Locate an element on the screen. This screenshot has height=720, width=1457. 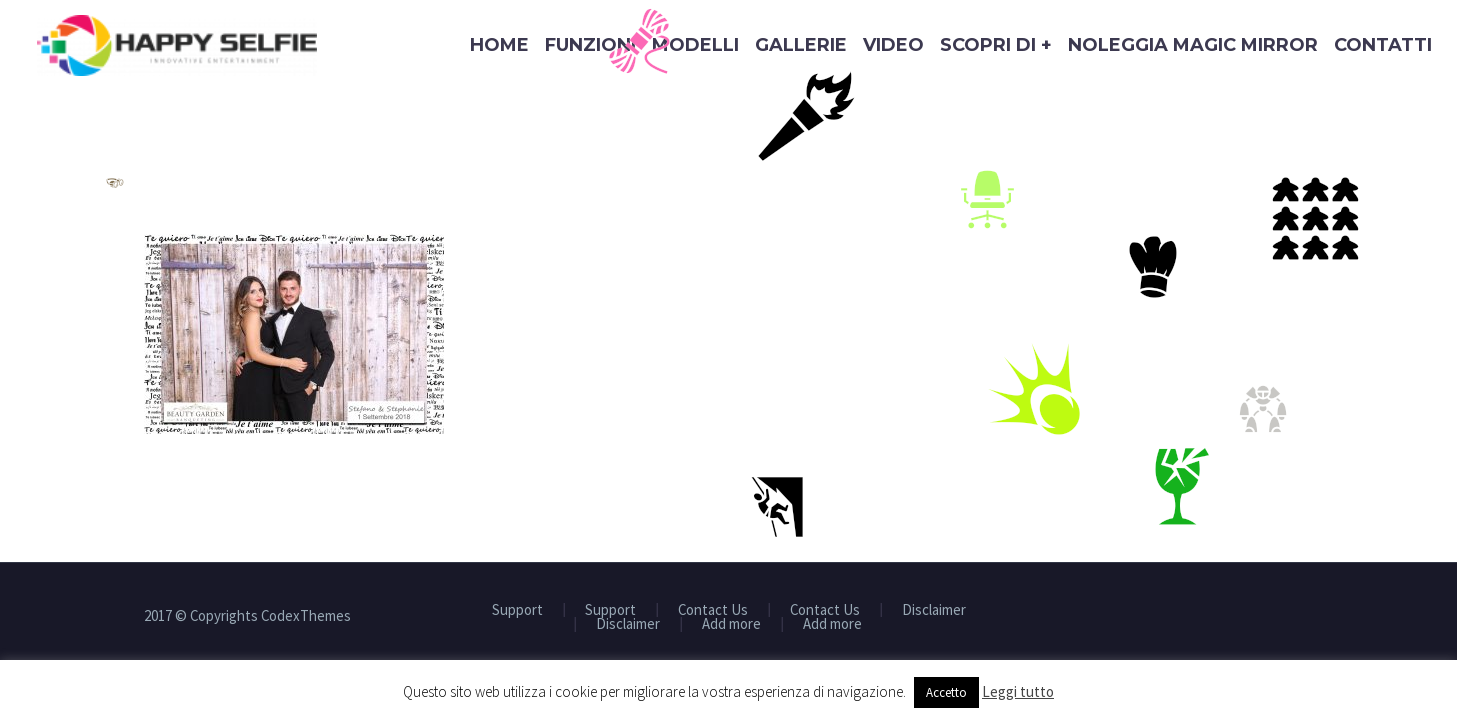
view your army or squad roster is located at coordinates (1315, 218).